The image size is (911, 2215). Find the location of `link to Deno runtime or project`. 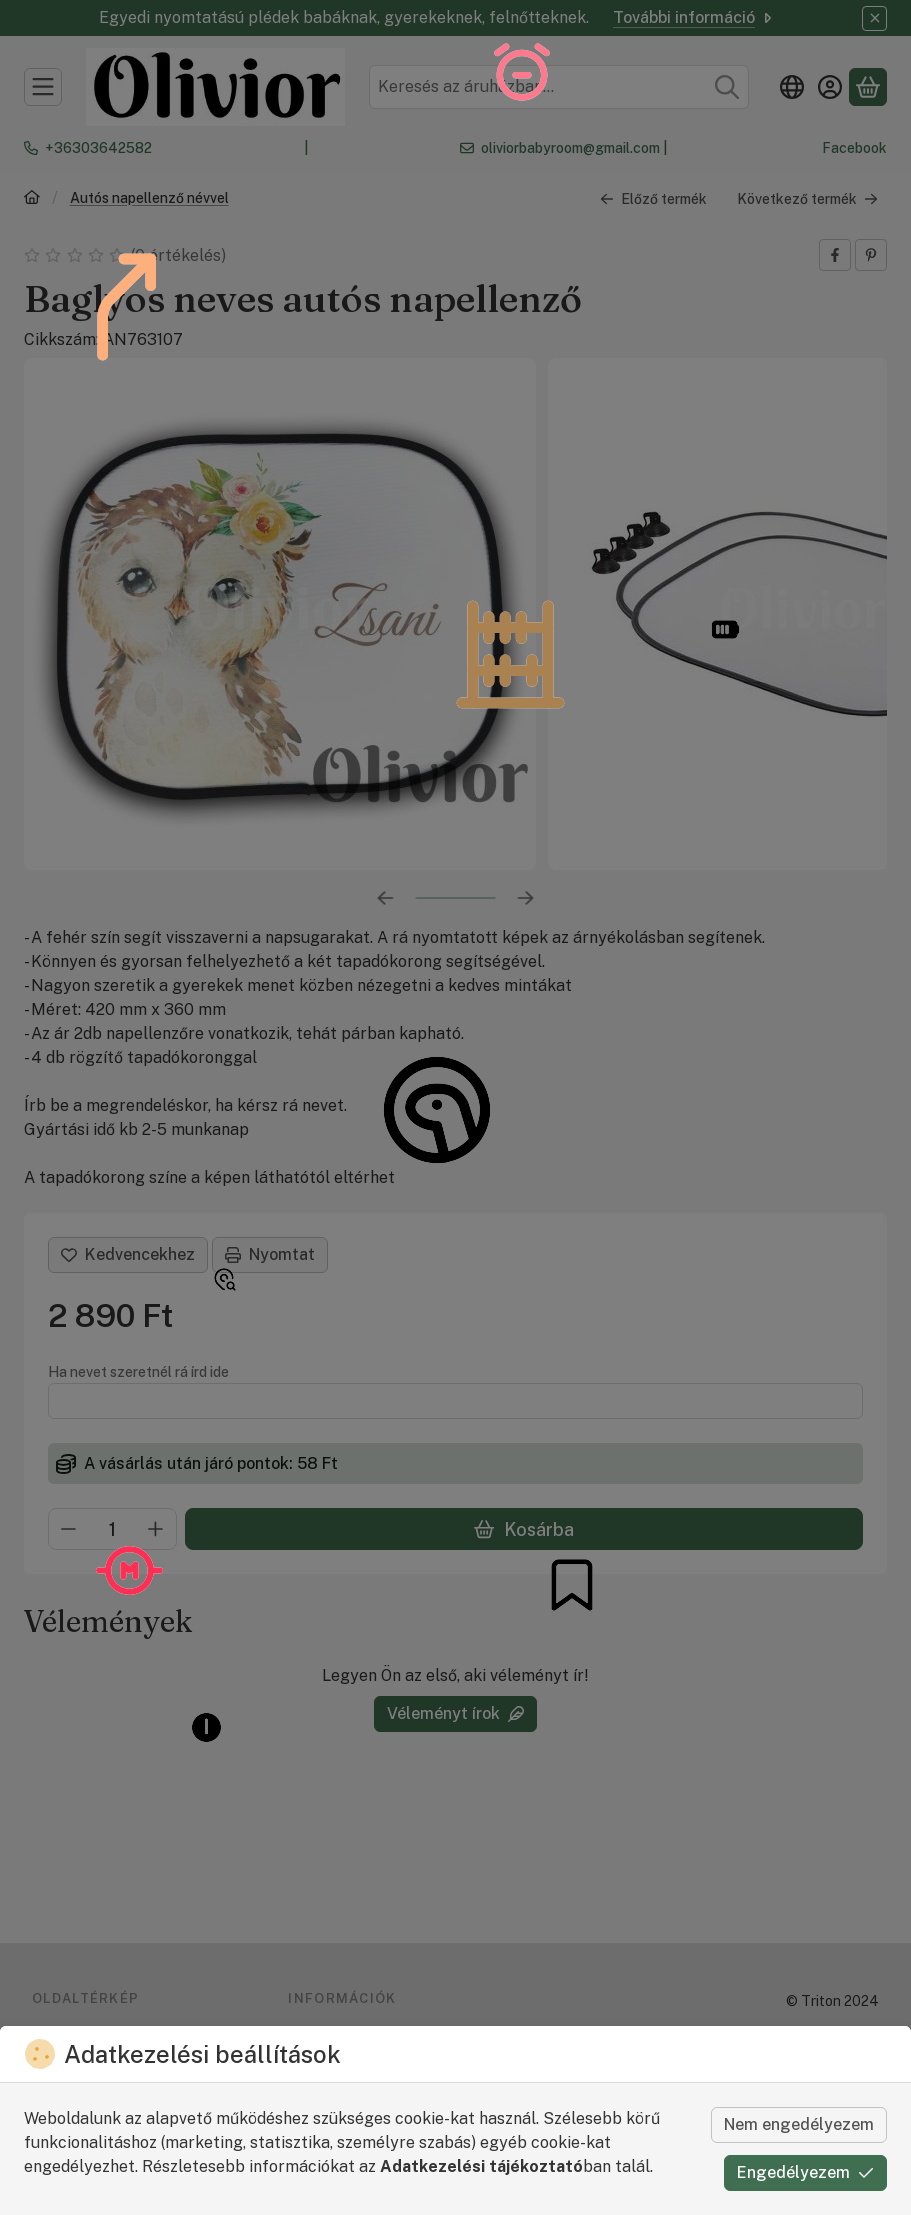

link to Deno runtime or project is located at coordinates (437, 1110).